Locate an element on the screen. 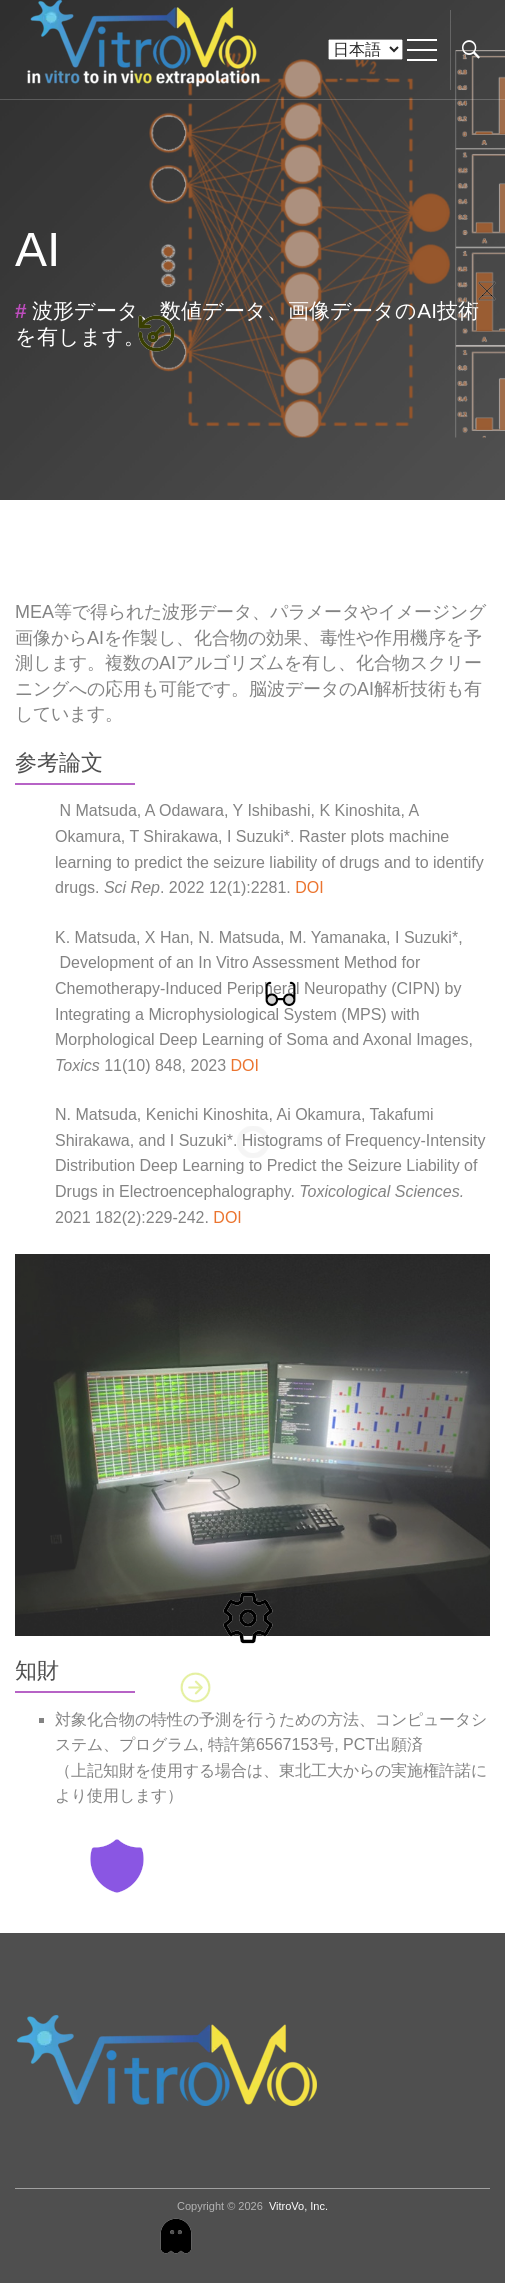 The height and width of the screenshot is (2283, 505). enable reading mode or accessibility features is located at coordinates (280, 994).